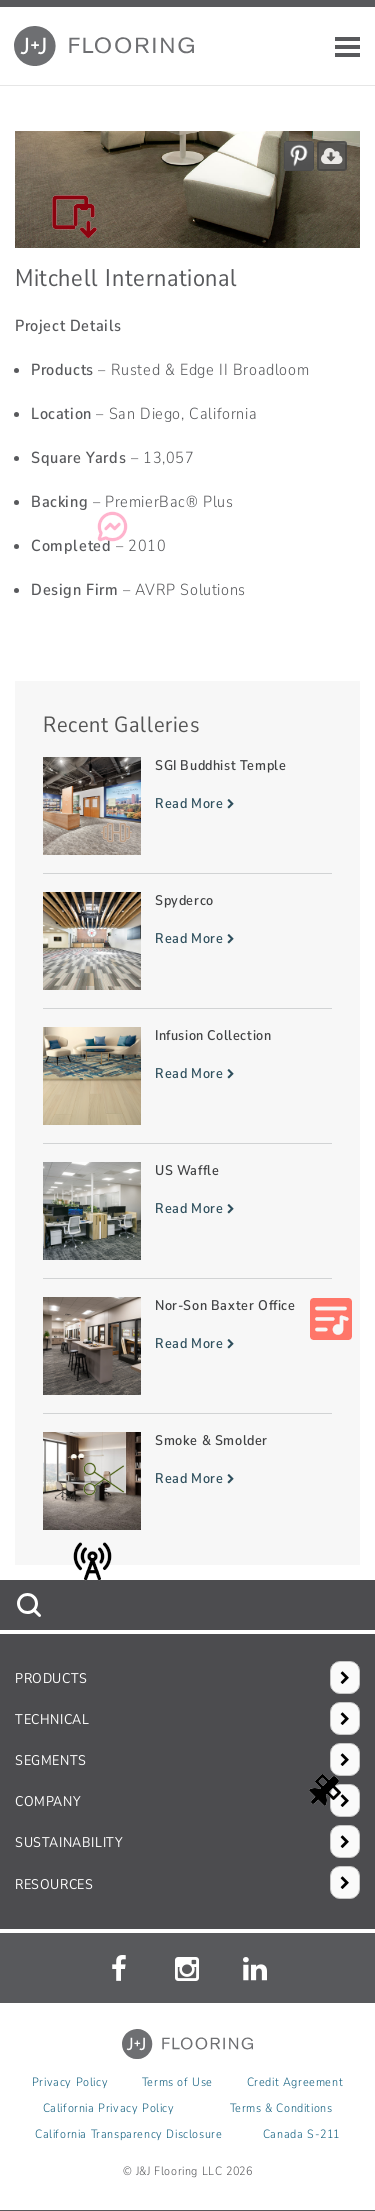  I want to click on open Facebook Messenger app, so click(112, 526).